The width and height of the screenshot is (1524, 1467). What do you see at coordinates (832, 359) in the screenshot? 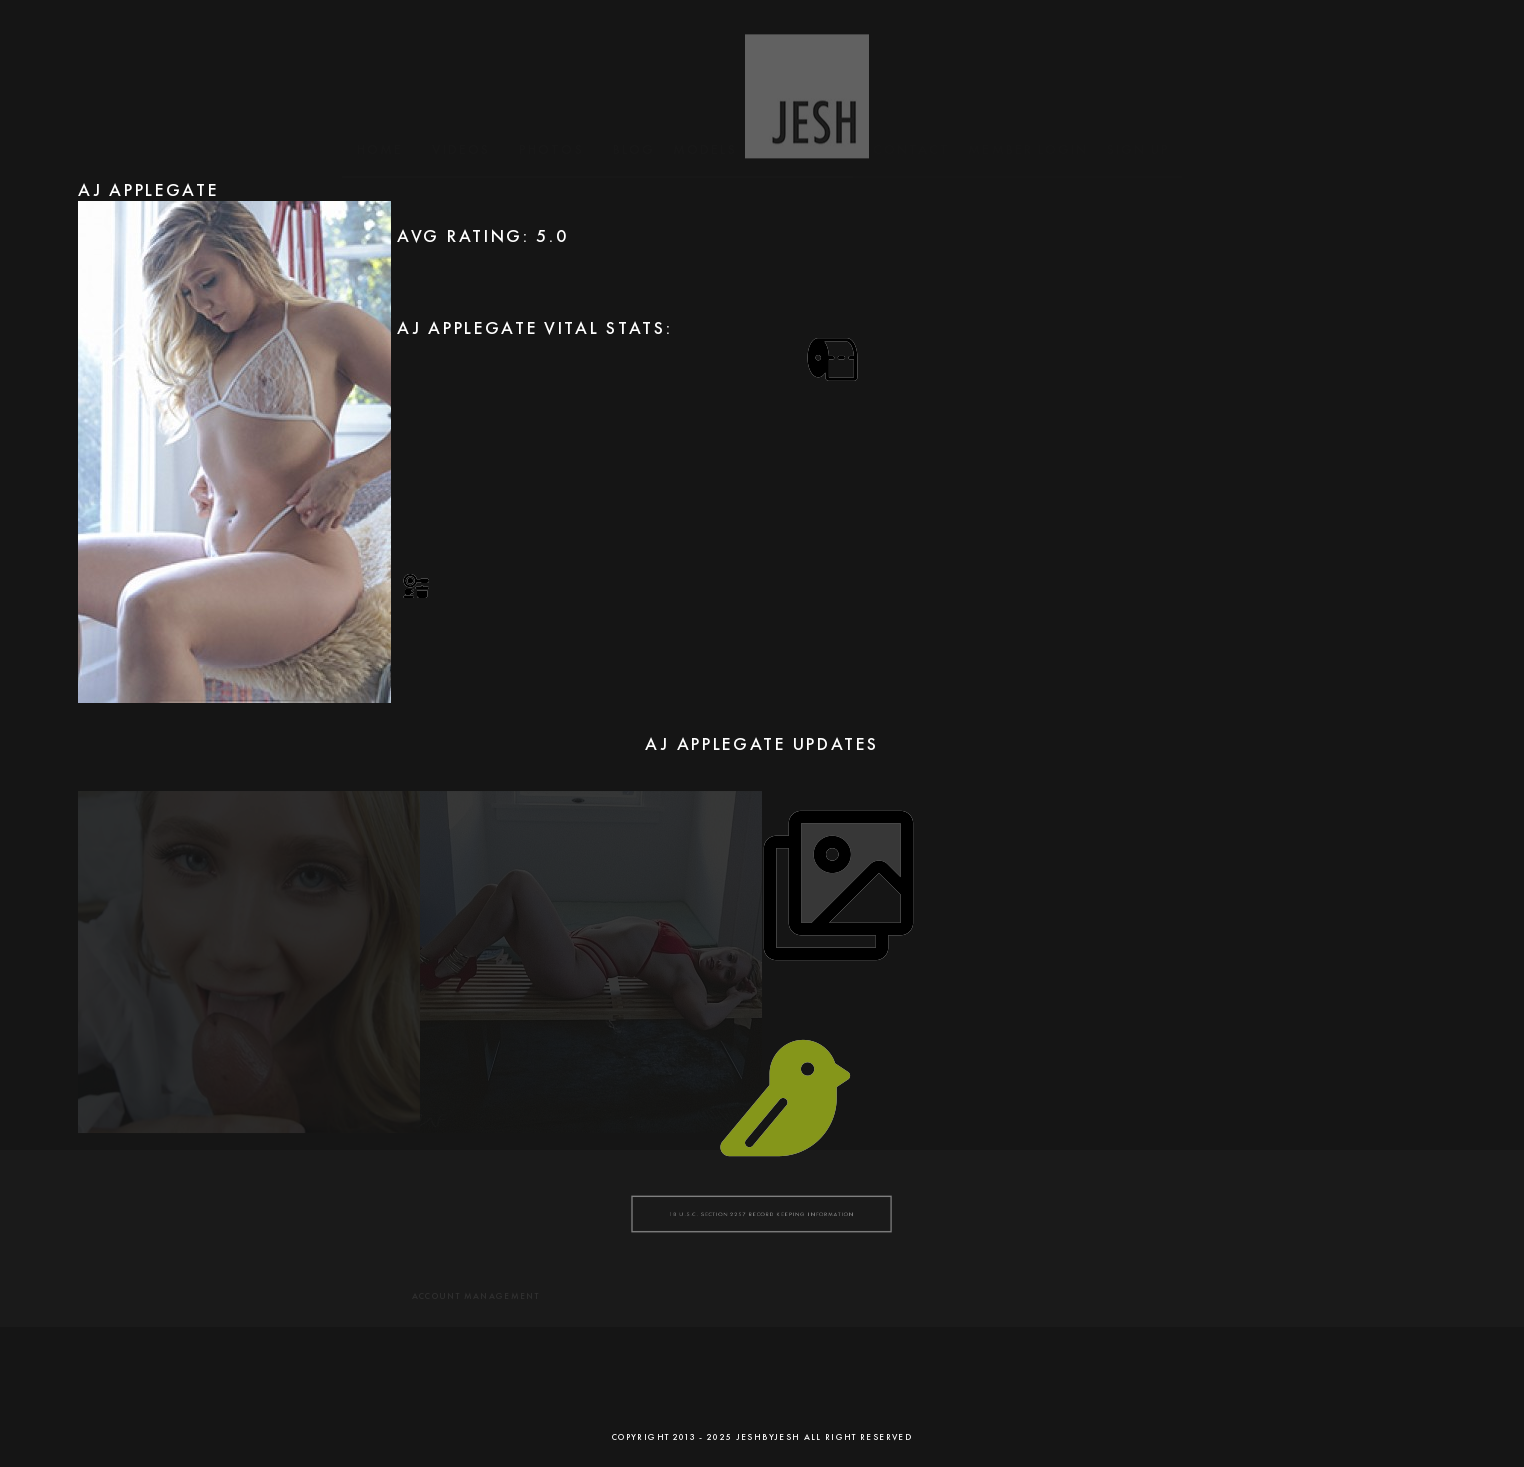
I see `bathroom or restroom location indicator` at bounding box center [832, 359].